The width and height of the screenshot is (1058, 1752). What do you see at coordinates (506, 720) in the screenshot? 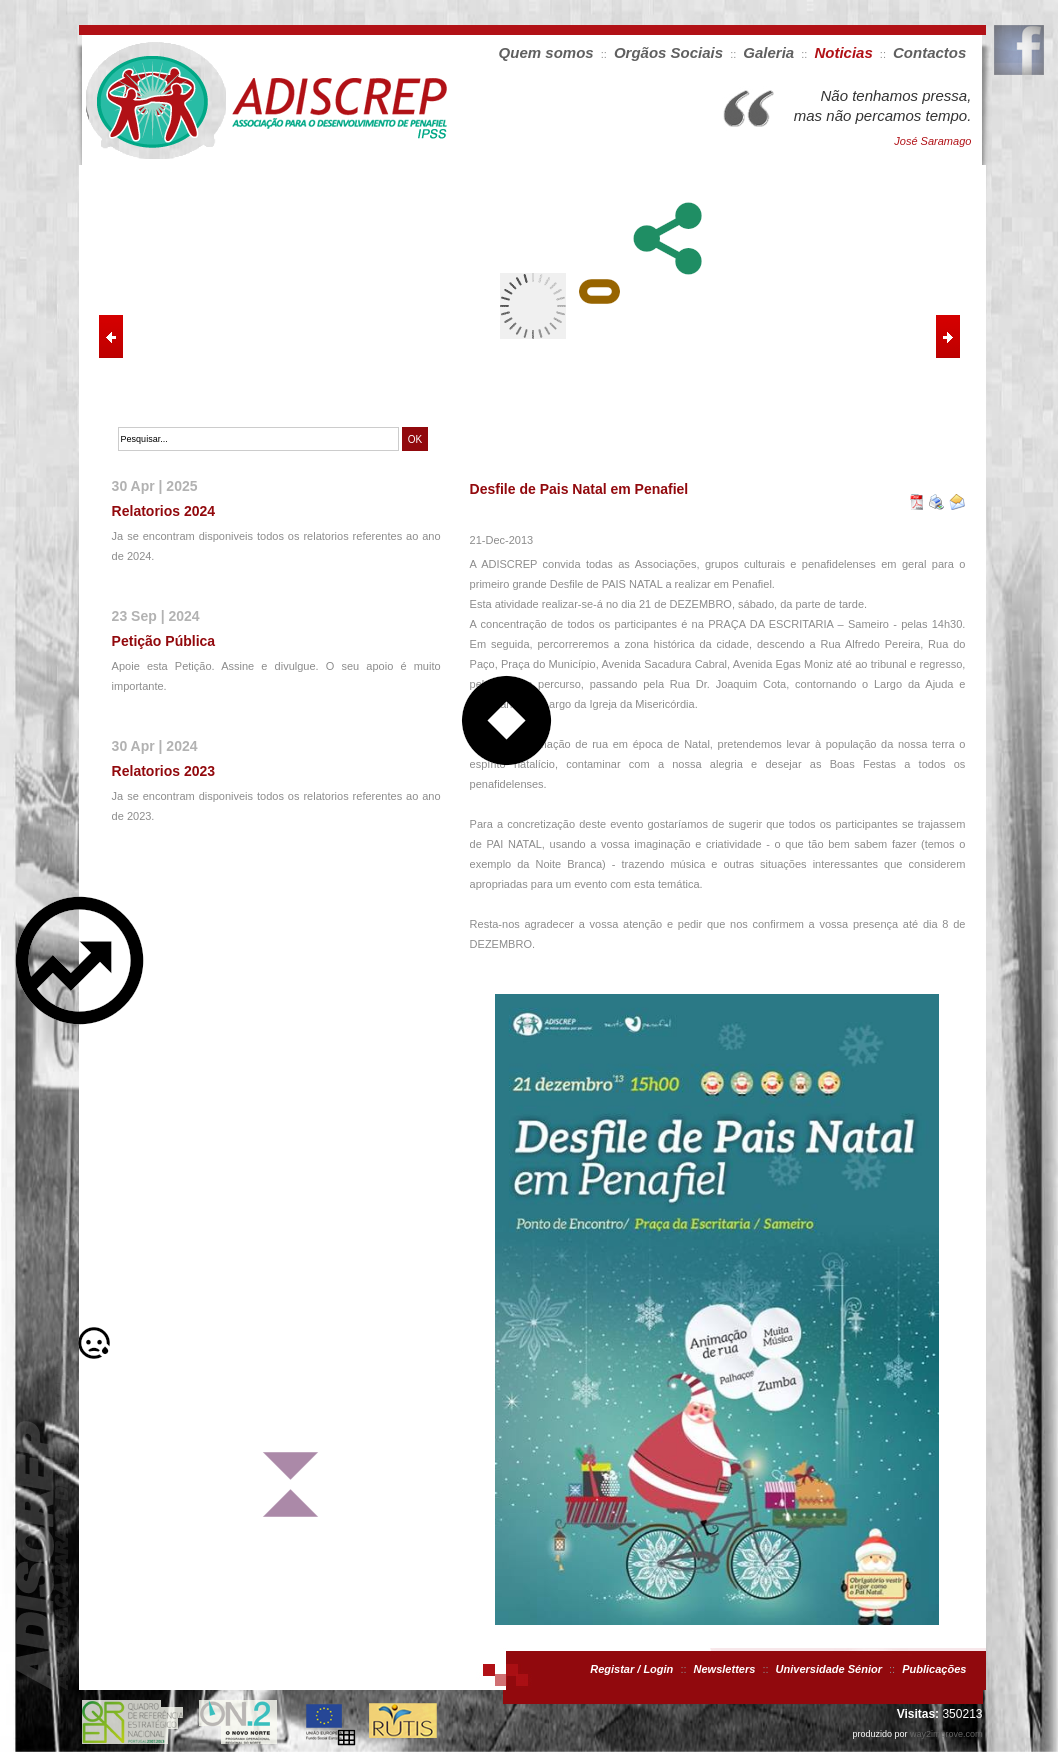
I see `view copper coin balance or currency` at bounding box center [506, 720].